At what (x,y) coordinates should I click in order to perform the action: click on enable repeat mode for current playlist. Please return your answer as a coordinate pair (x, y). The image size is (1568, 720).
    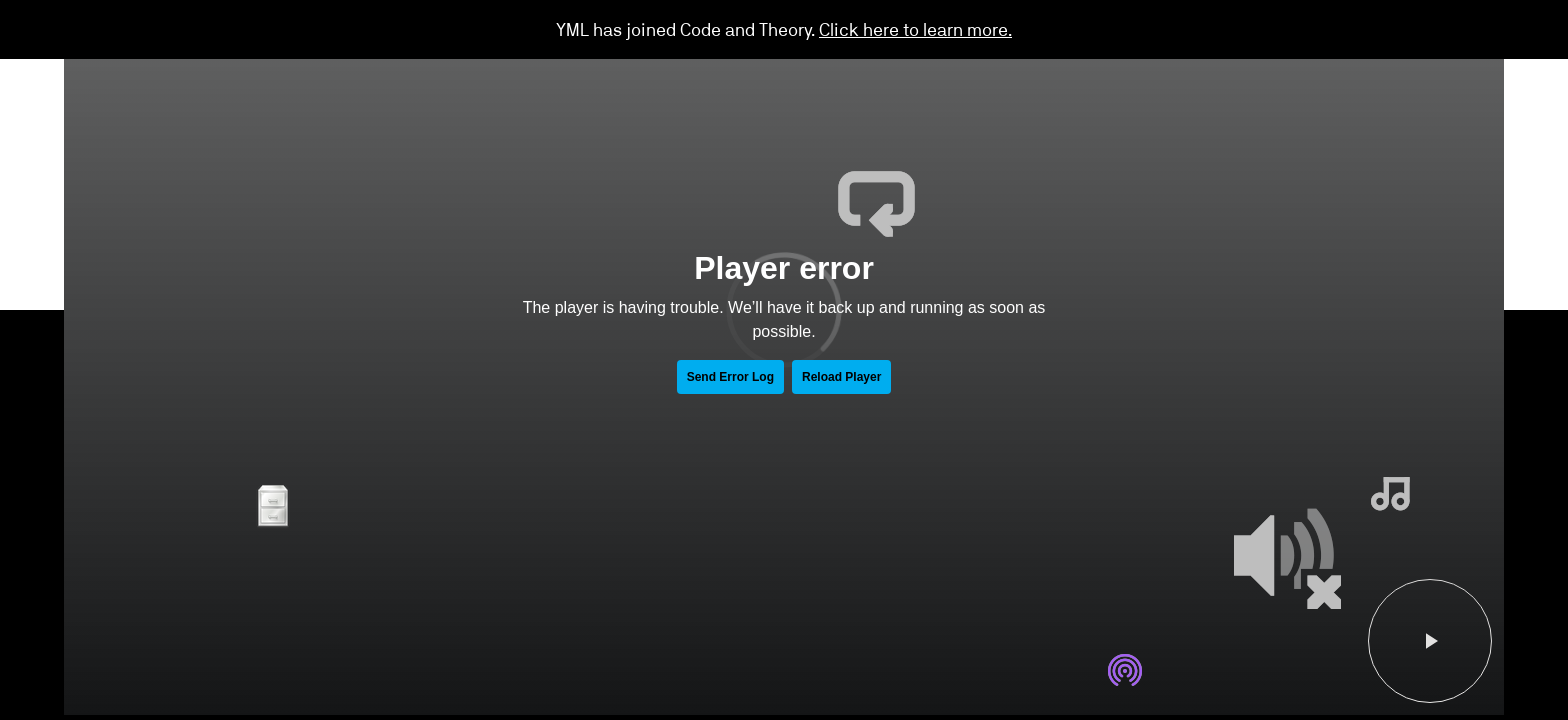
    Looking at the image, I should click on (876, 198).